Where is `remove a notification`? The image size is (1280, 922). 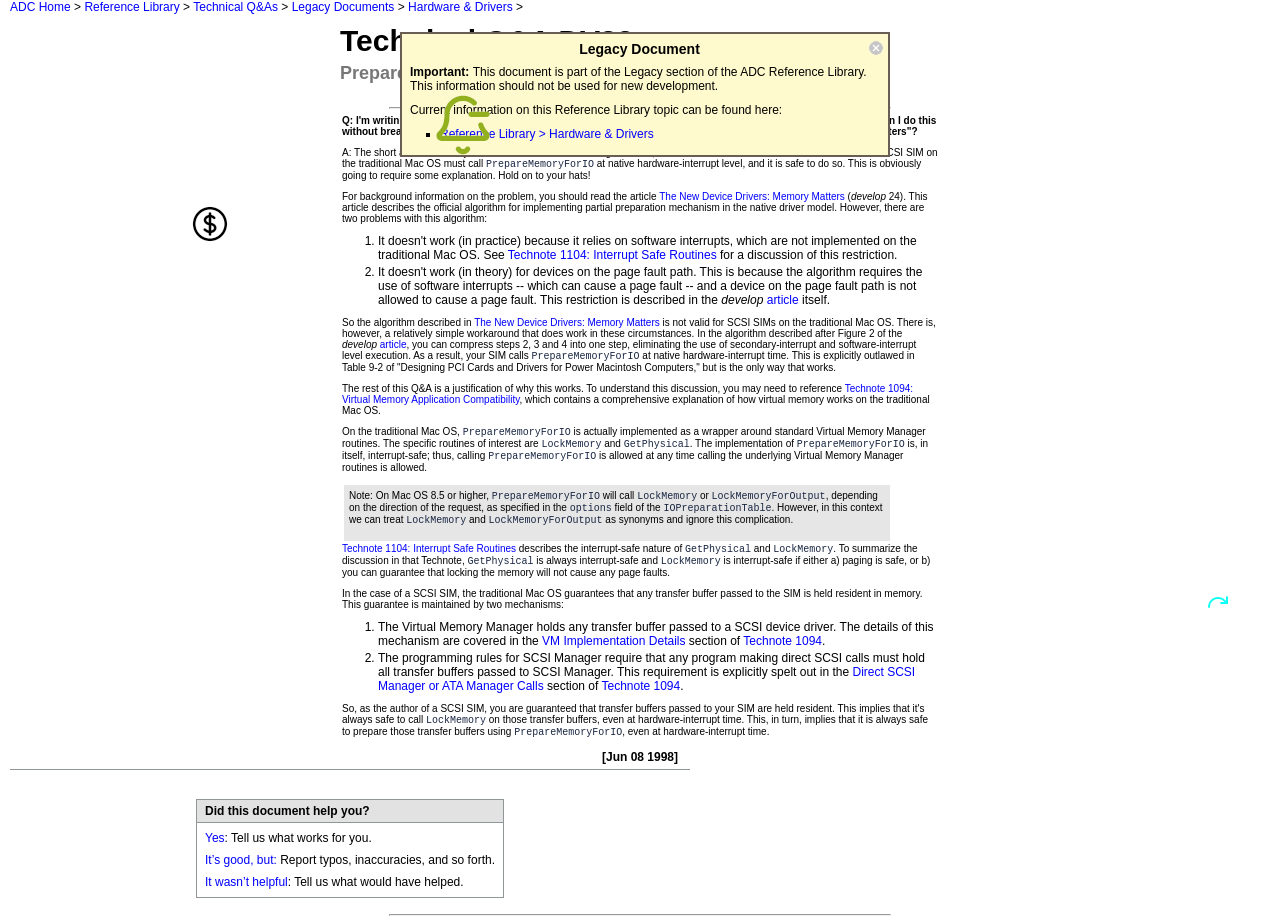
remove a notification is located at coordinates (463, 125).